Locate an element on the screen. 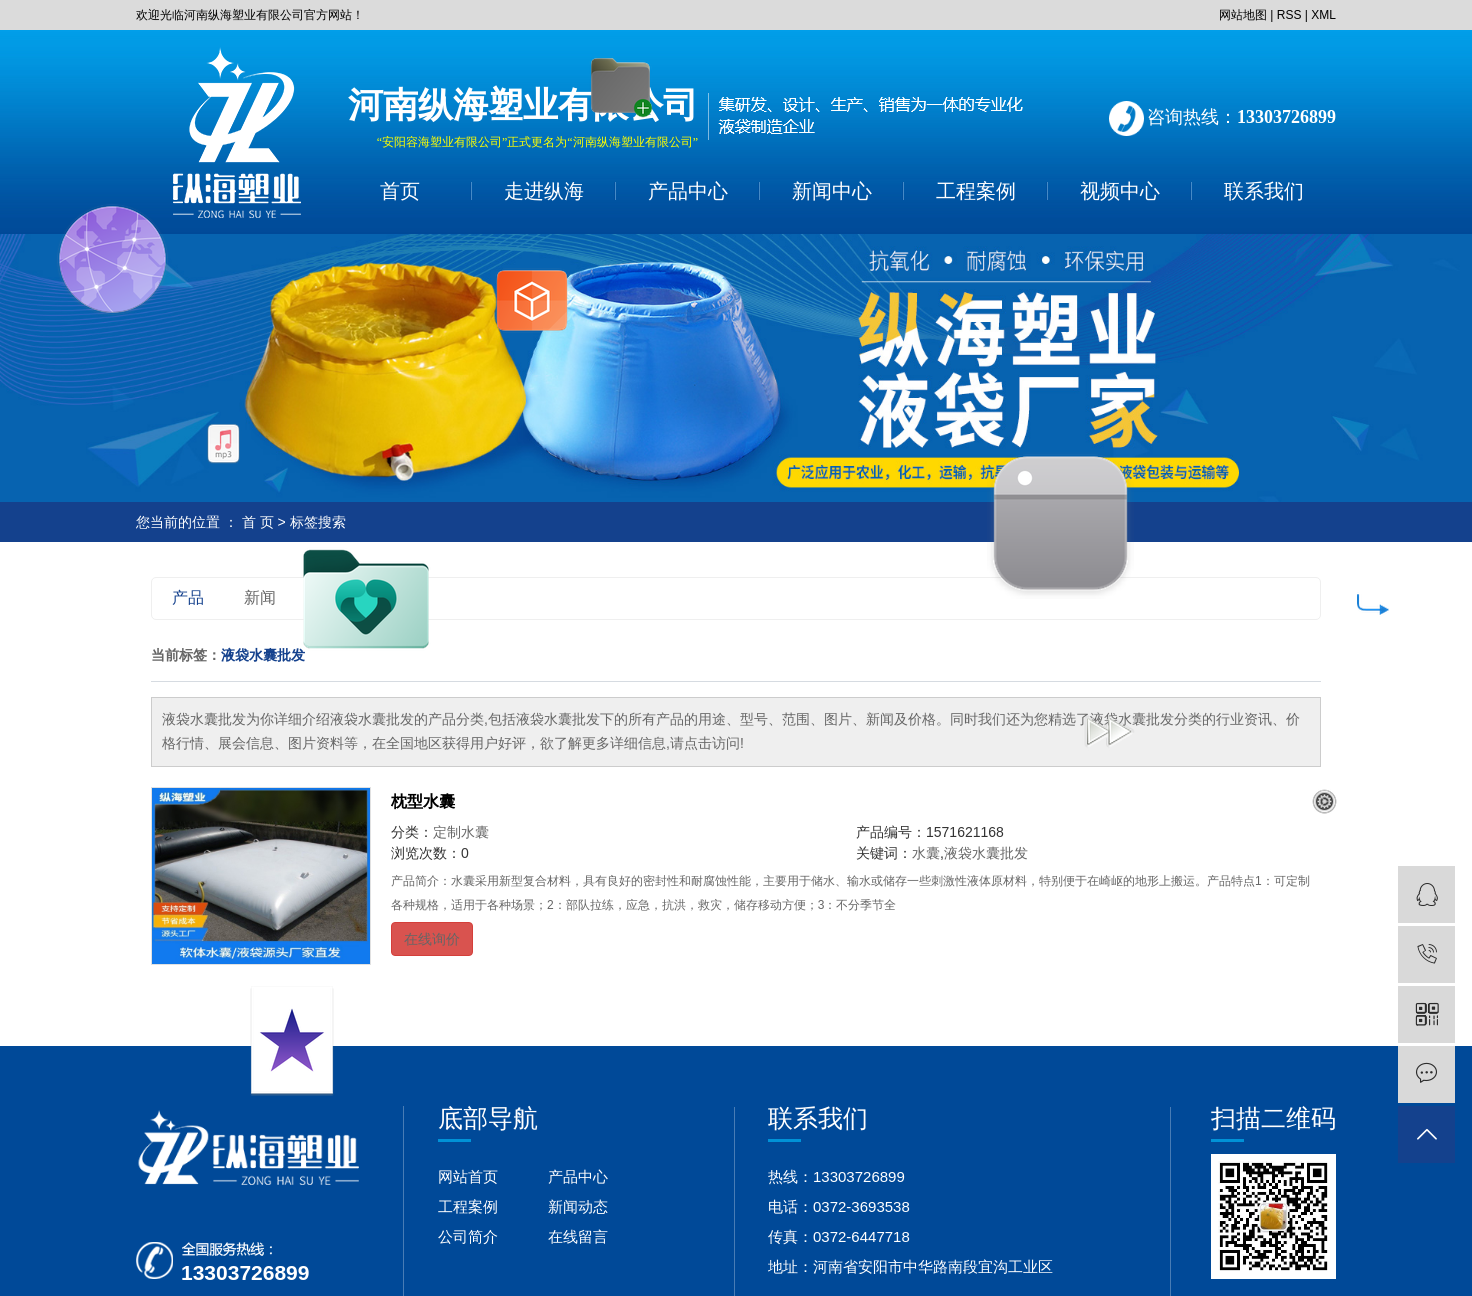 Image resolution: width=1472 pixels, height=1296 pixels. an mp3 audio file is located at coordinates (223, 443).